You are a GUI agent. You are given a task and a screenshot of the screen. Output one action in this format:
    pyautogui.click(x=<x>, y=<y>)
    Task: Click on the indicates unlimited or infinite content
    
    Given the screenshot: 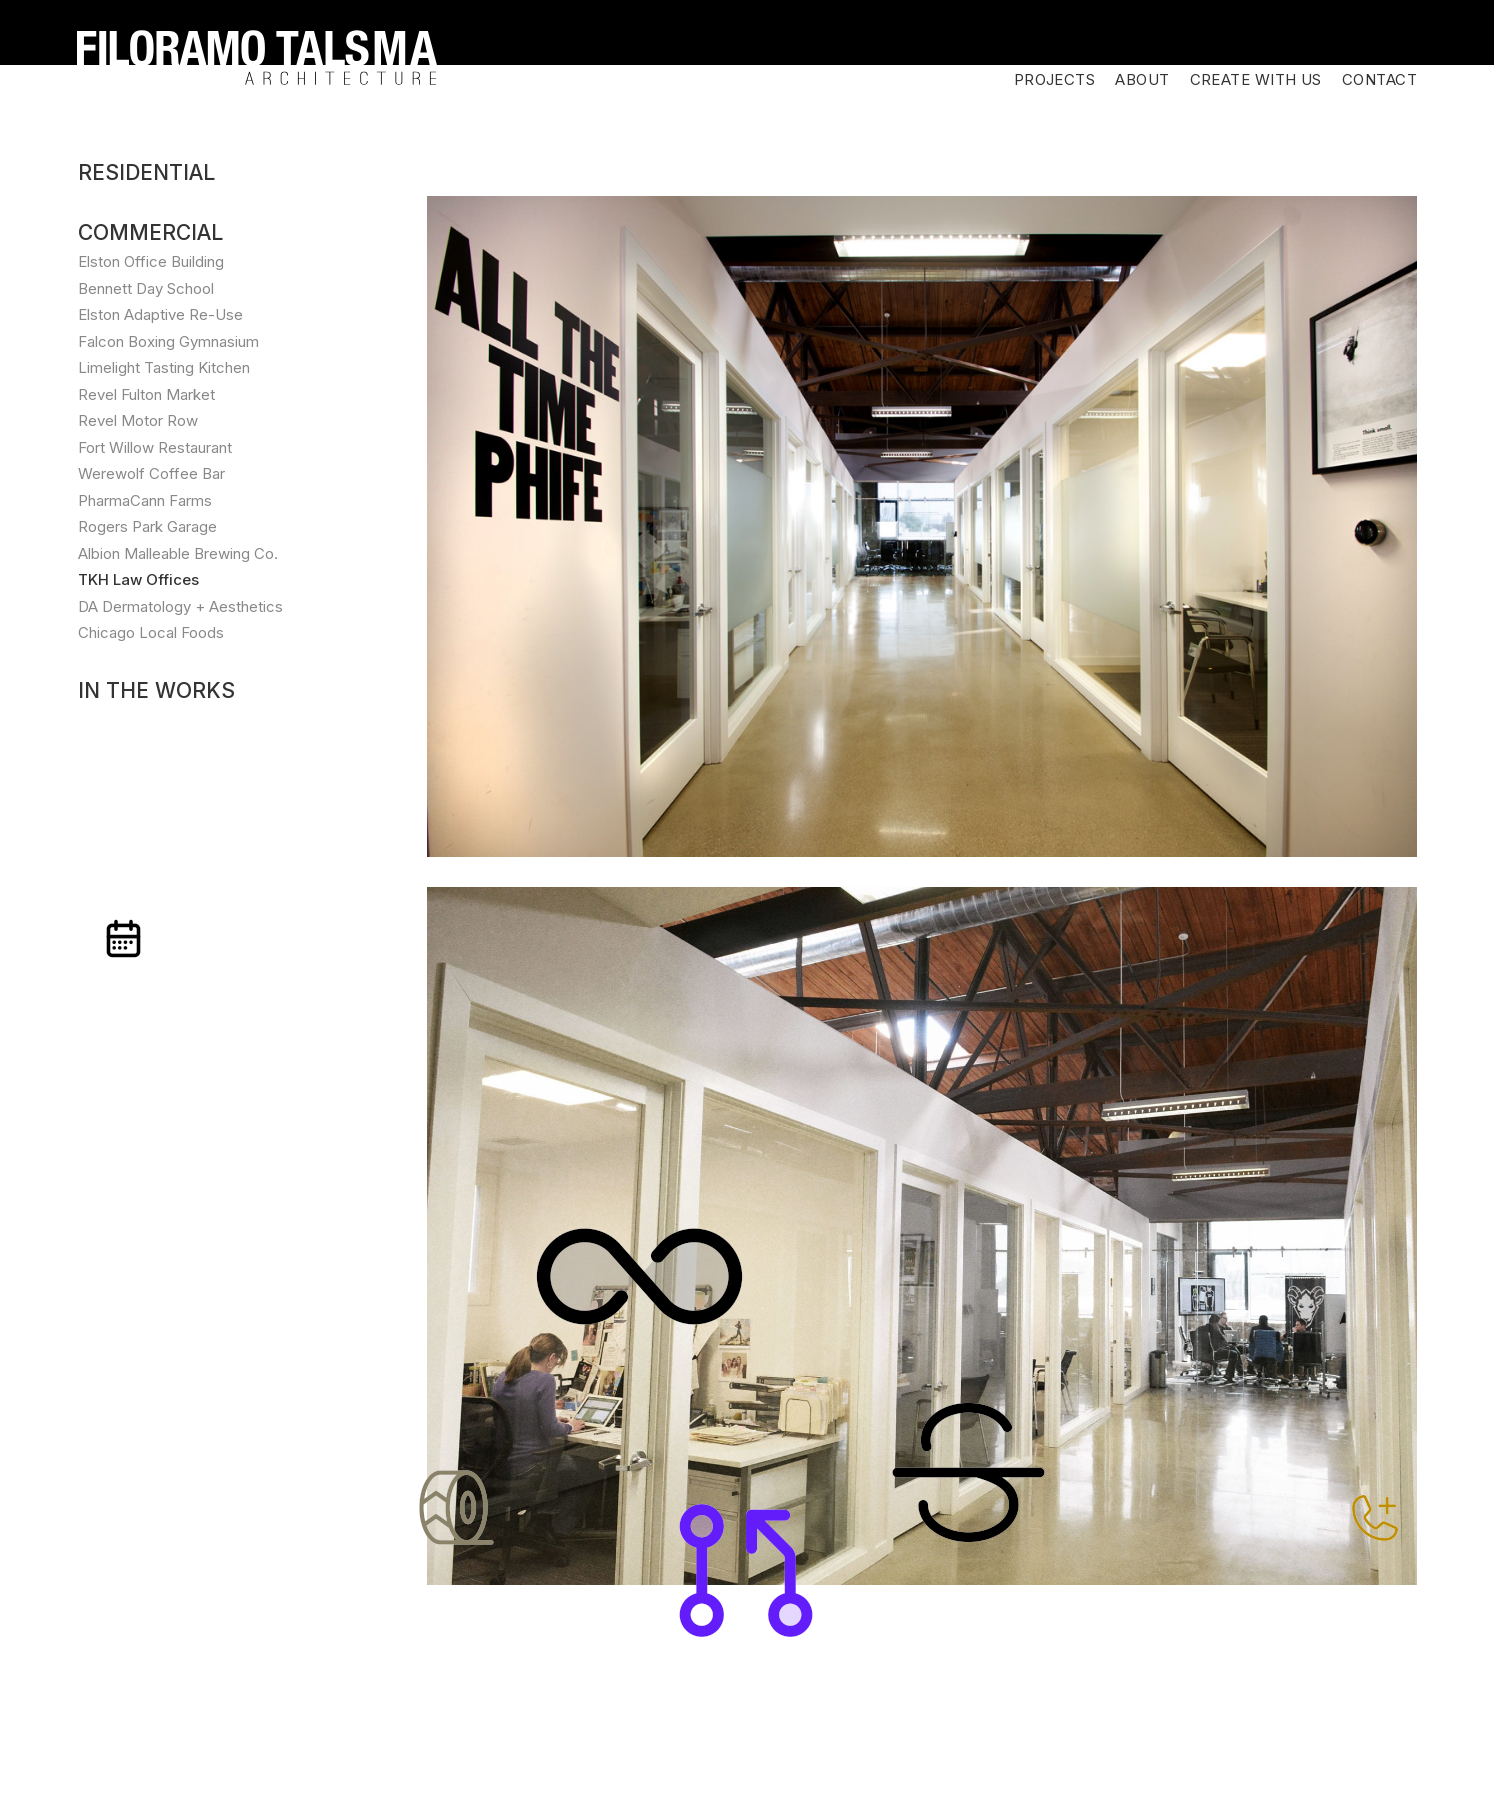 What is the action you would take?
    pyautogui.click(x=639, y=1276)
    